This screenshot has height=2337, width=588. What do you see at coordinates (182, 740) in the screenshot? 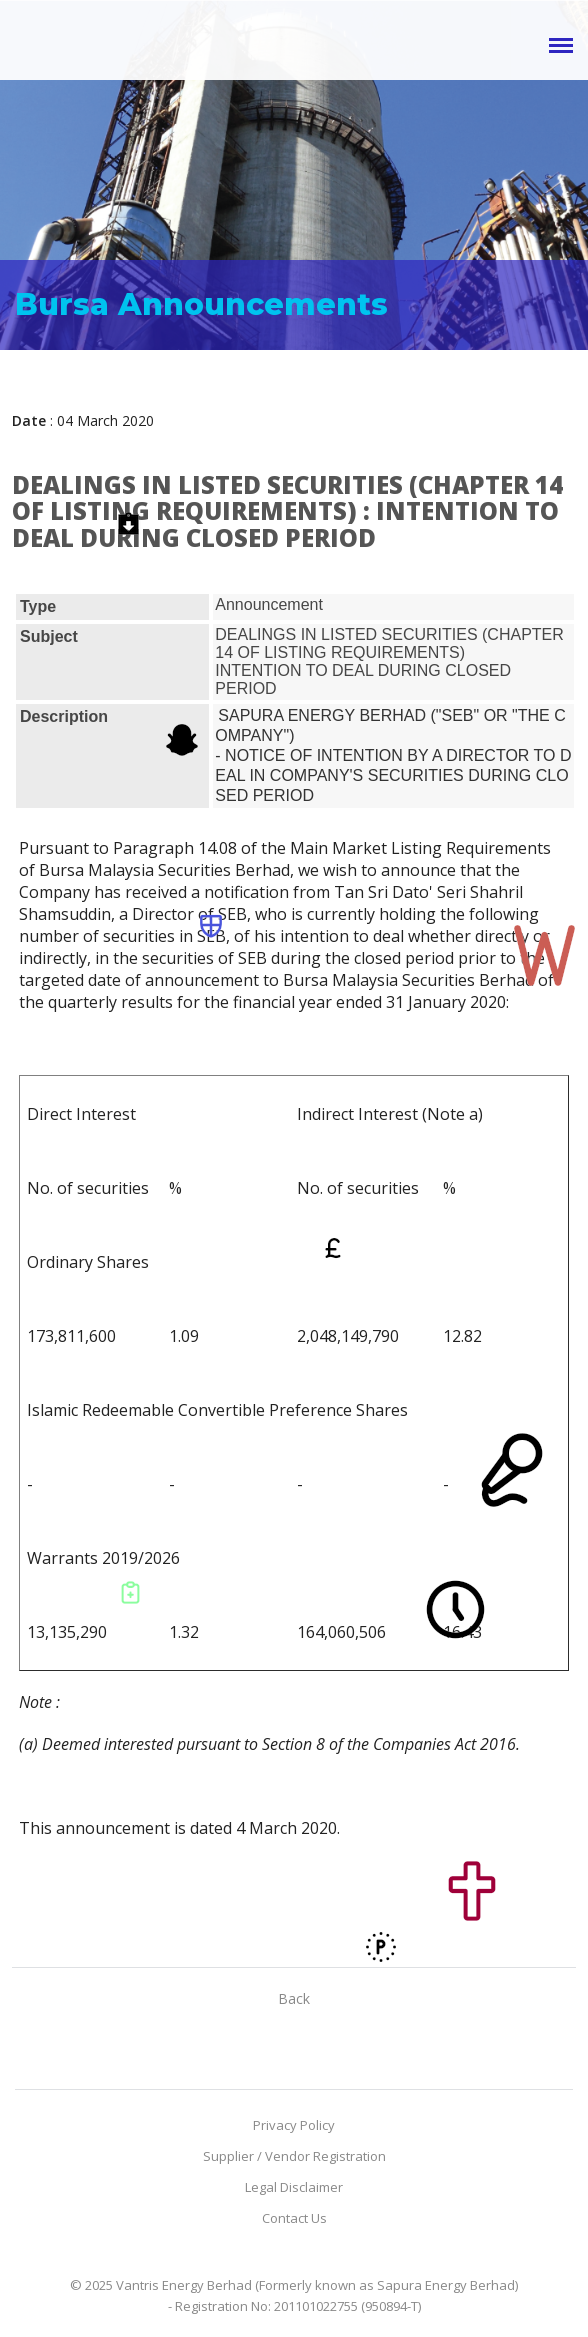
I see `open snapchat` at bounding box center [182, 740].